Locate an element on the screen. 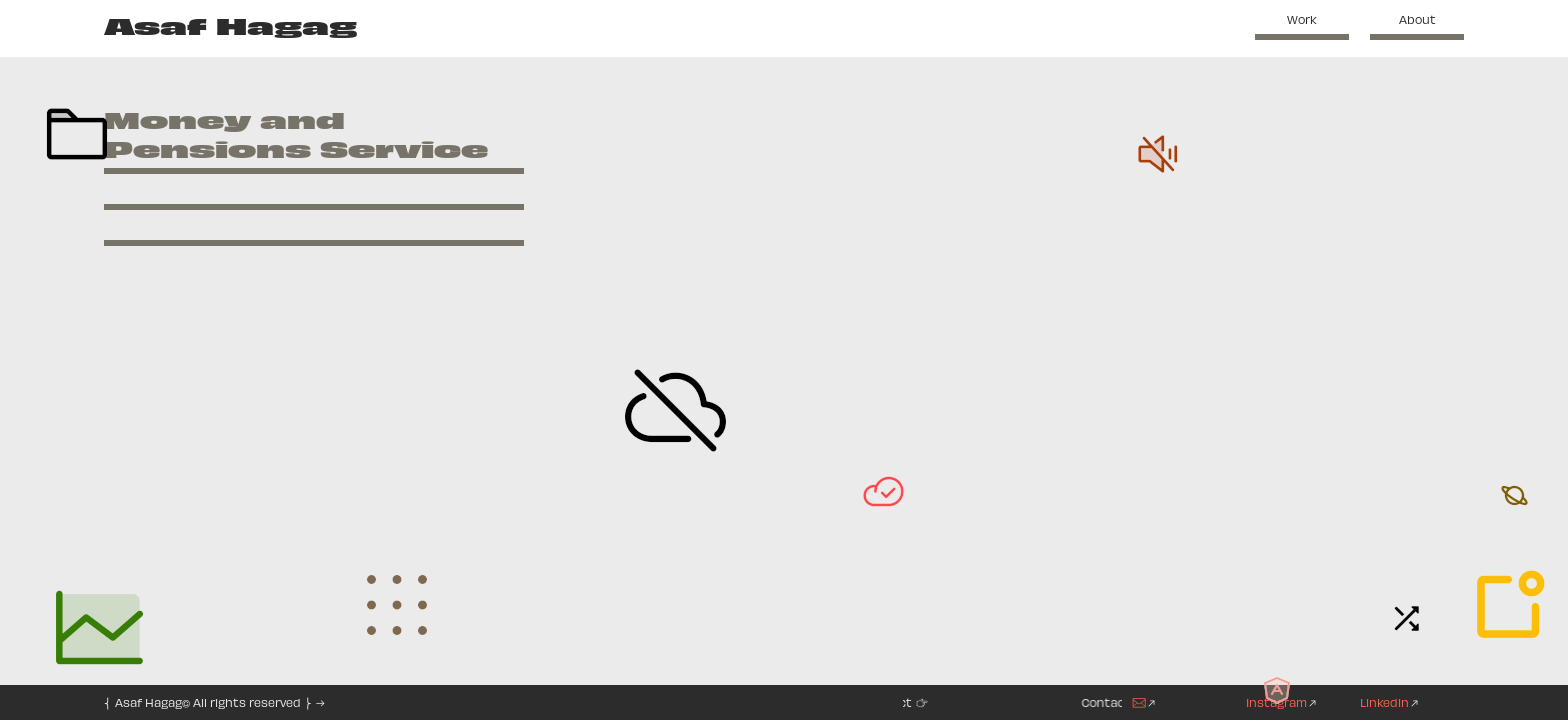 The width and height of the screenshot is (1568, 720). shuffle playlist or queue is located at coordinates (1406, 618).